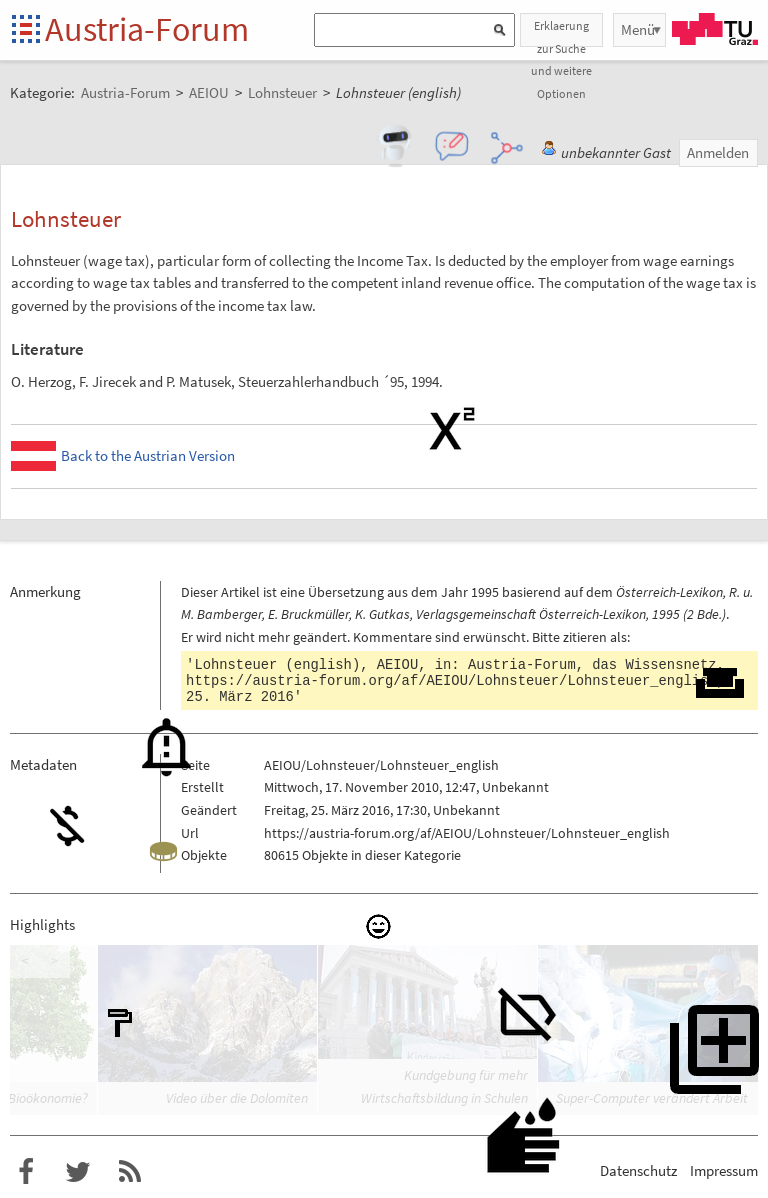 The height and width of the screenshot is (1198, 768). I want to click on wash your hands, so click(525, 1135).